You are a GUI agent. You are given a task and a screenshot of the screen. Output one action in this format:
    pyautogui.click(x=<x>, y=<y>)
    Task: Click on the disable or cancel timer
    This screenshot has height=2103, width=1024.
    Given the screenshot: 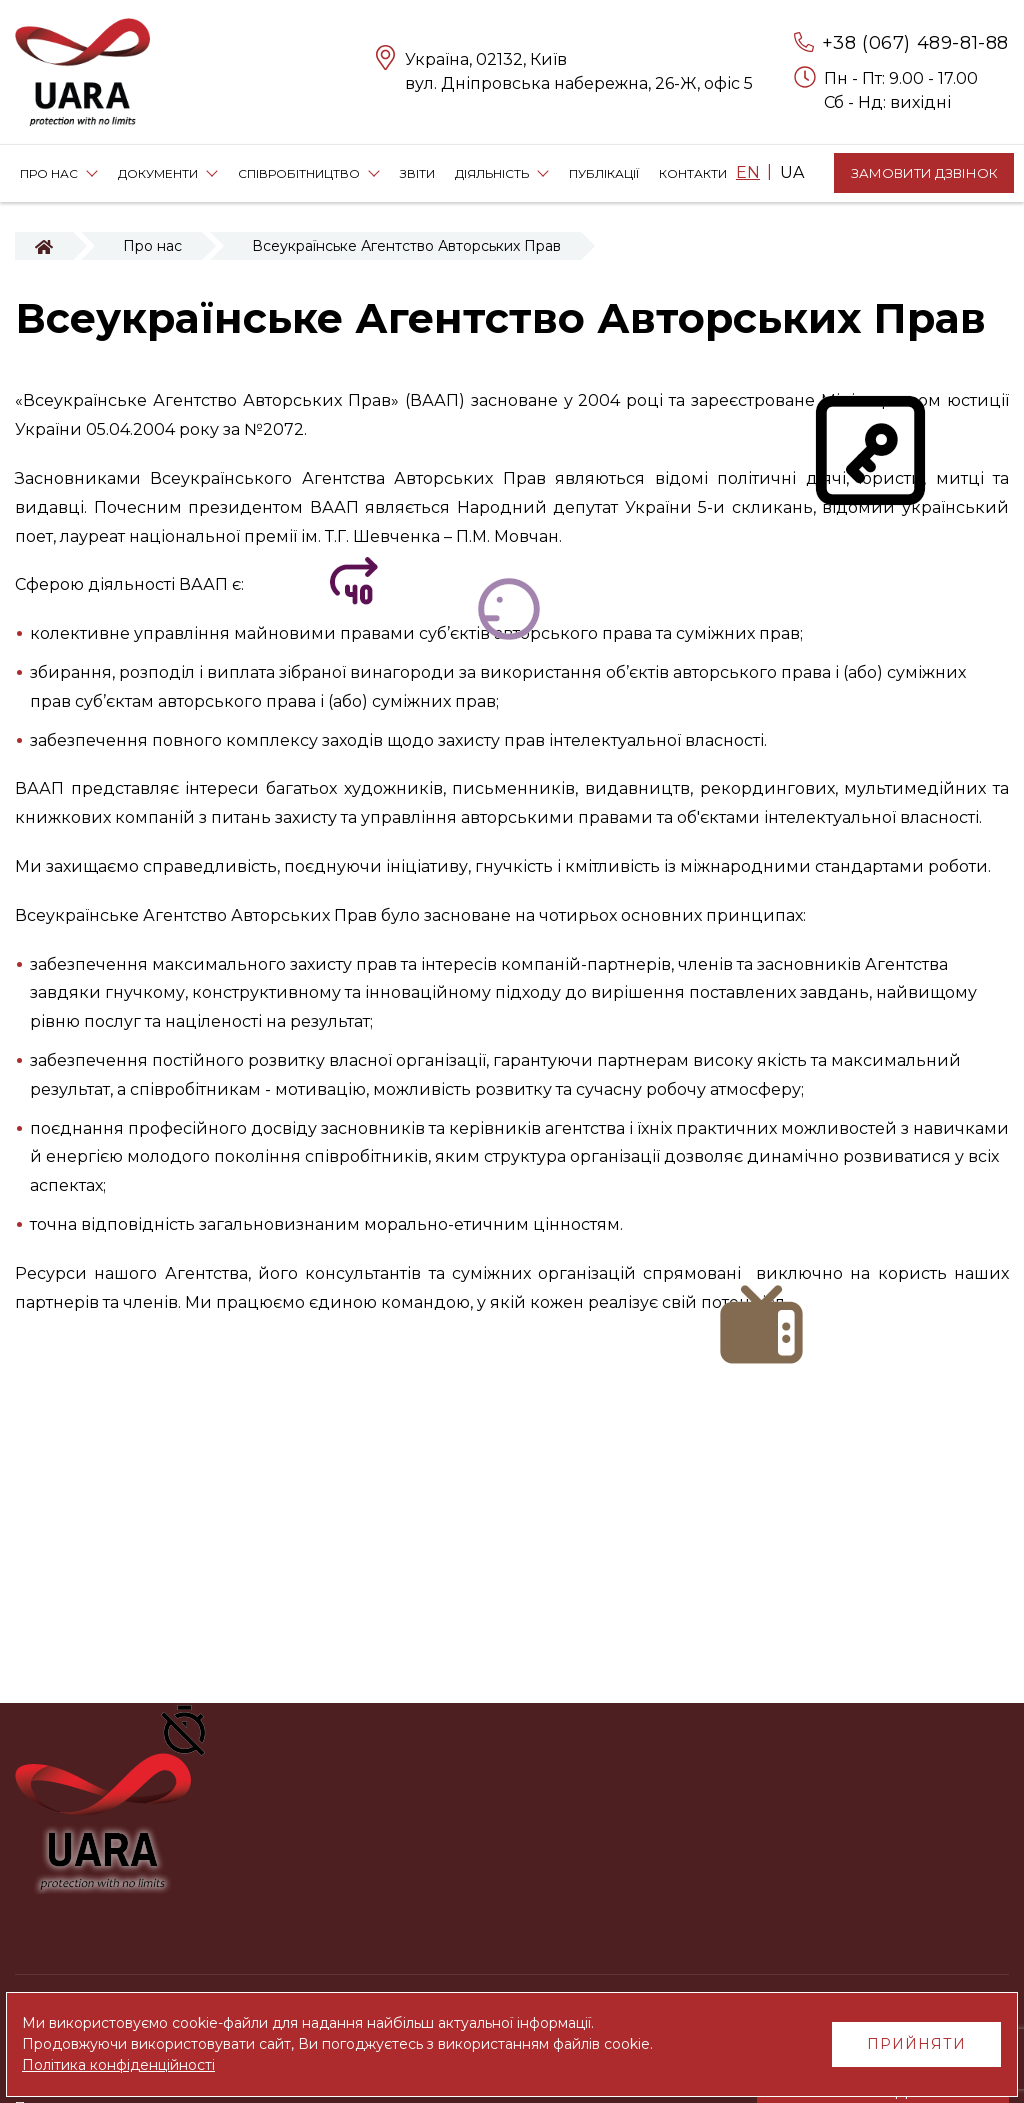 What is the action you would take?
    pyautogui.click(x=184, y=1730)
    